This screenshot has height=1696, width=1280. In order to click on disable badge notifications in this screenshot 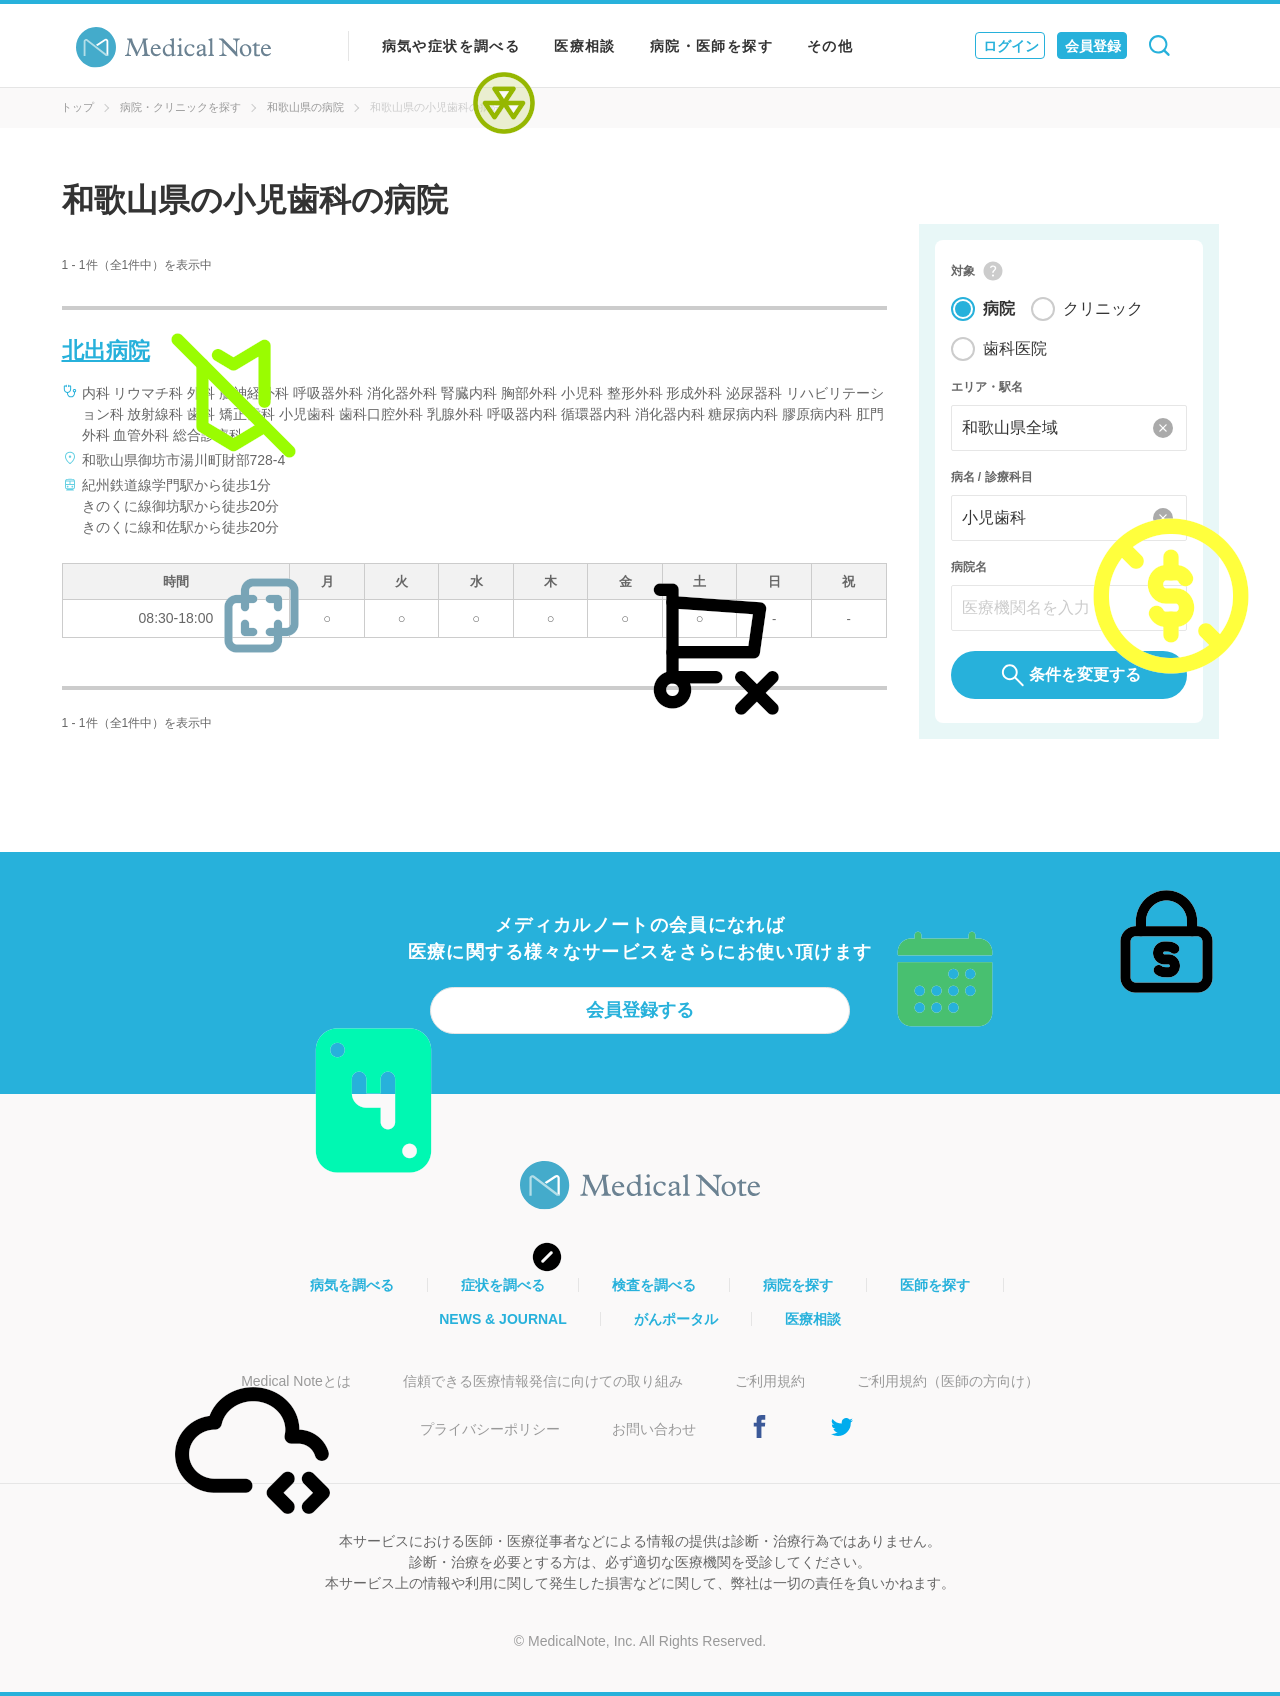, I will do `click(233, 395)`.